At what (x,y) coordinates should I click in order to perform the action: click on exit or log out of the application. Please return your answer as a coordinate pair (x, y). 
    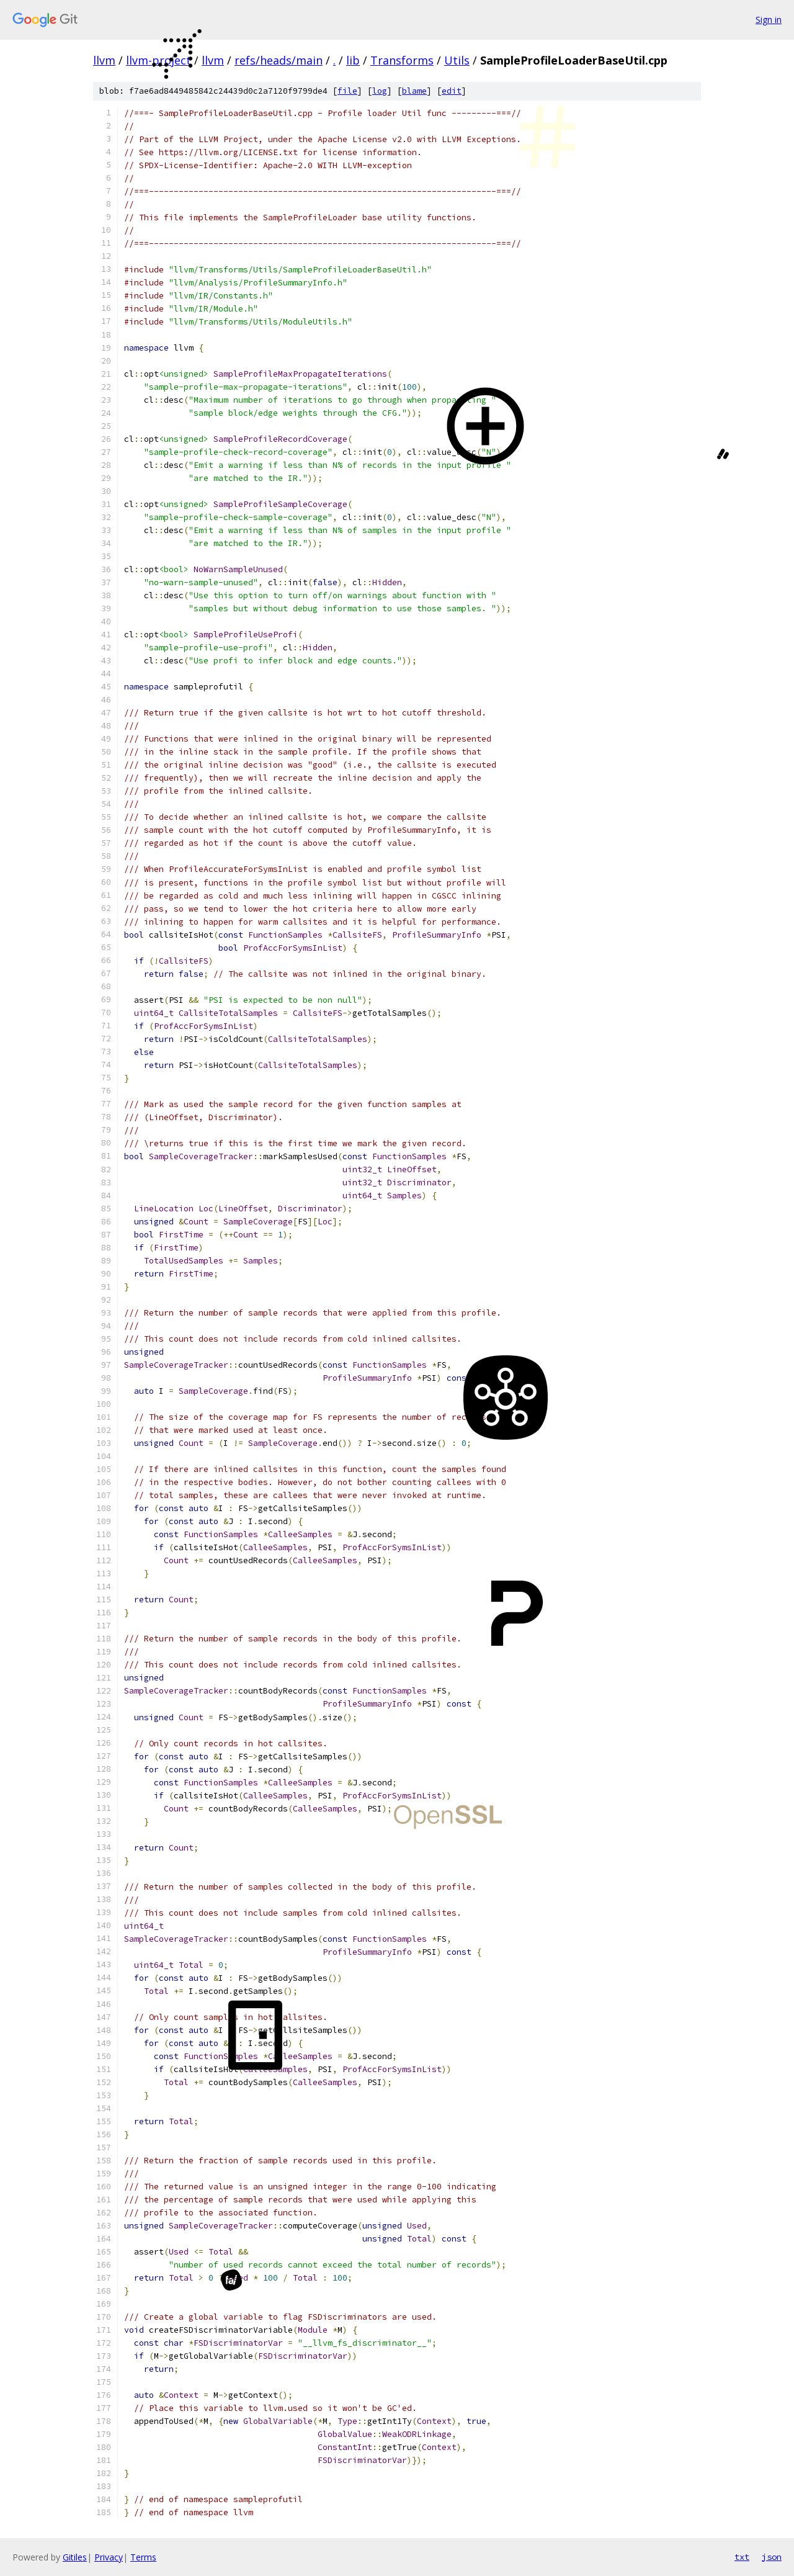
    Looking at the image, I should click on (255, 2035).